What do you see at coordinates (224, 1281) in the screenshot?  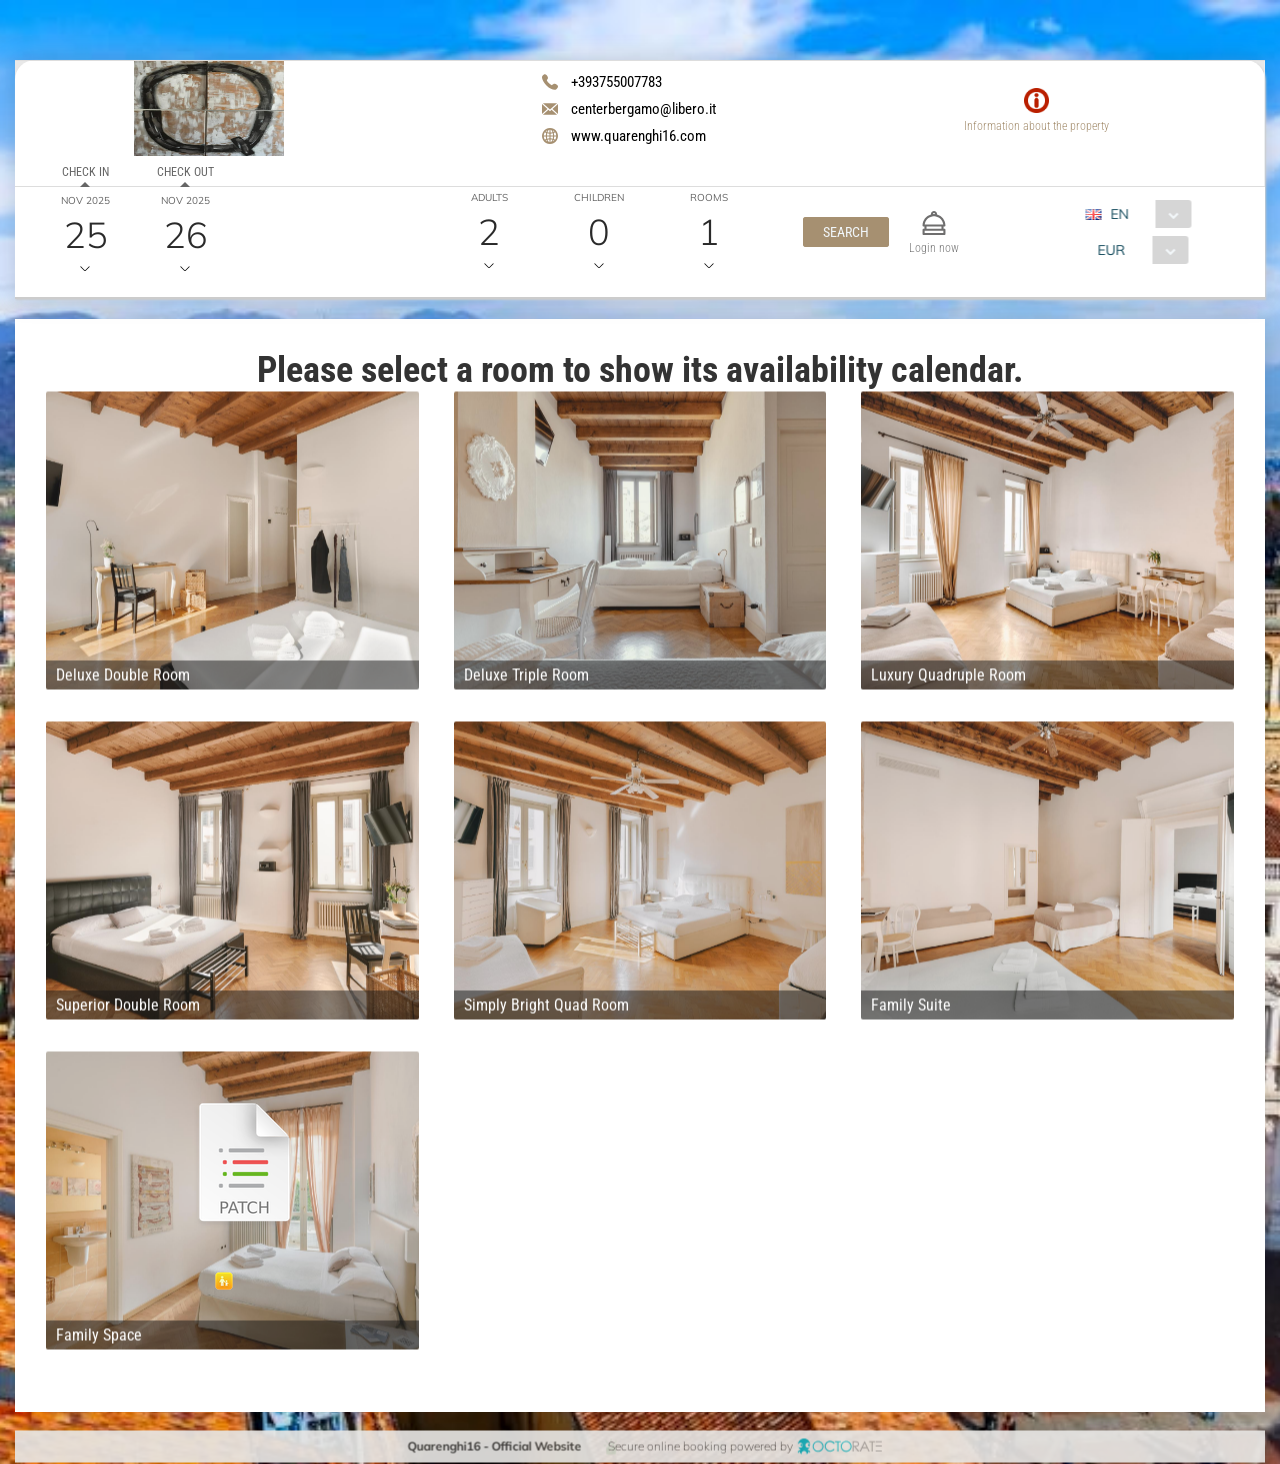 I see `open parental controls settings` at bounding box center [224, 1281].